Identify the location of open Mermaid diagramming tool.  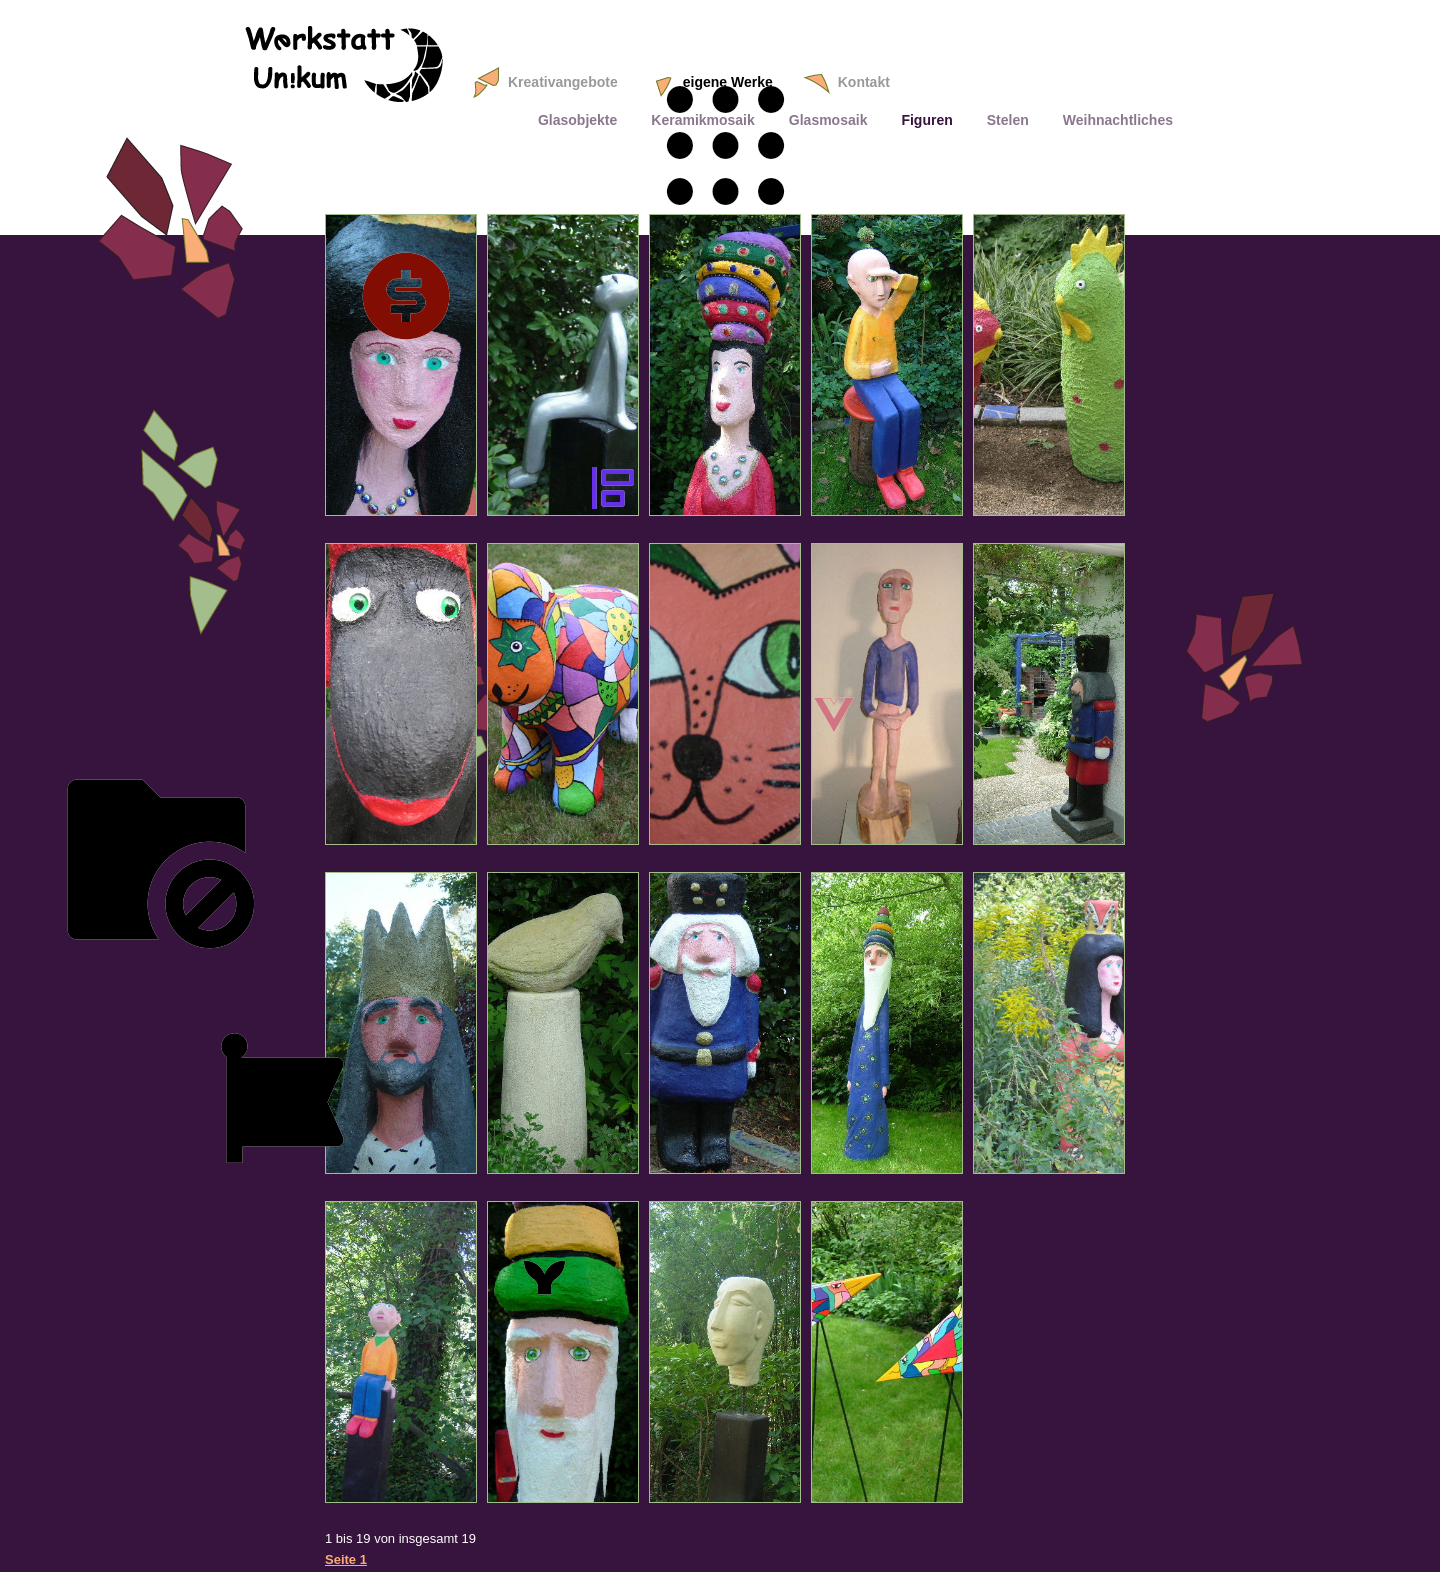
(544, 1277).